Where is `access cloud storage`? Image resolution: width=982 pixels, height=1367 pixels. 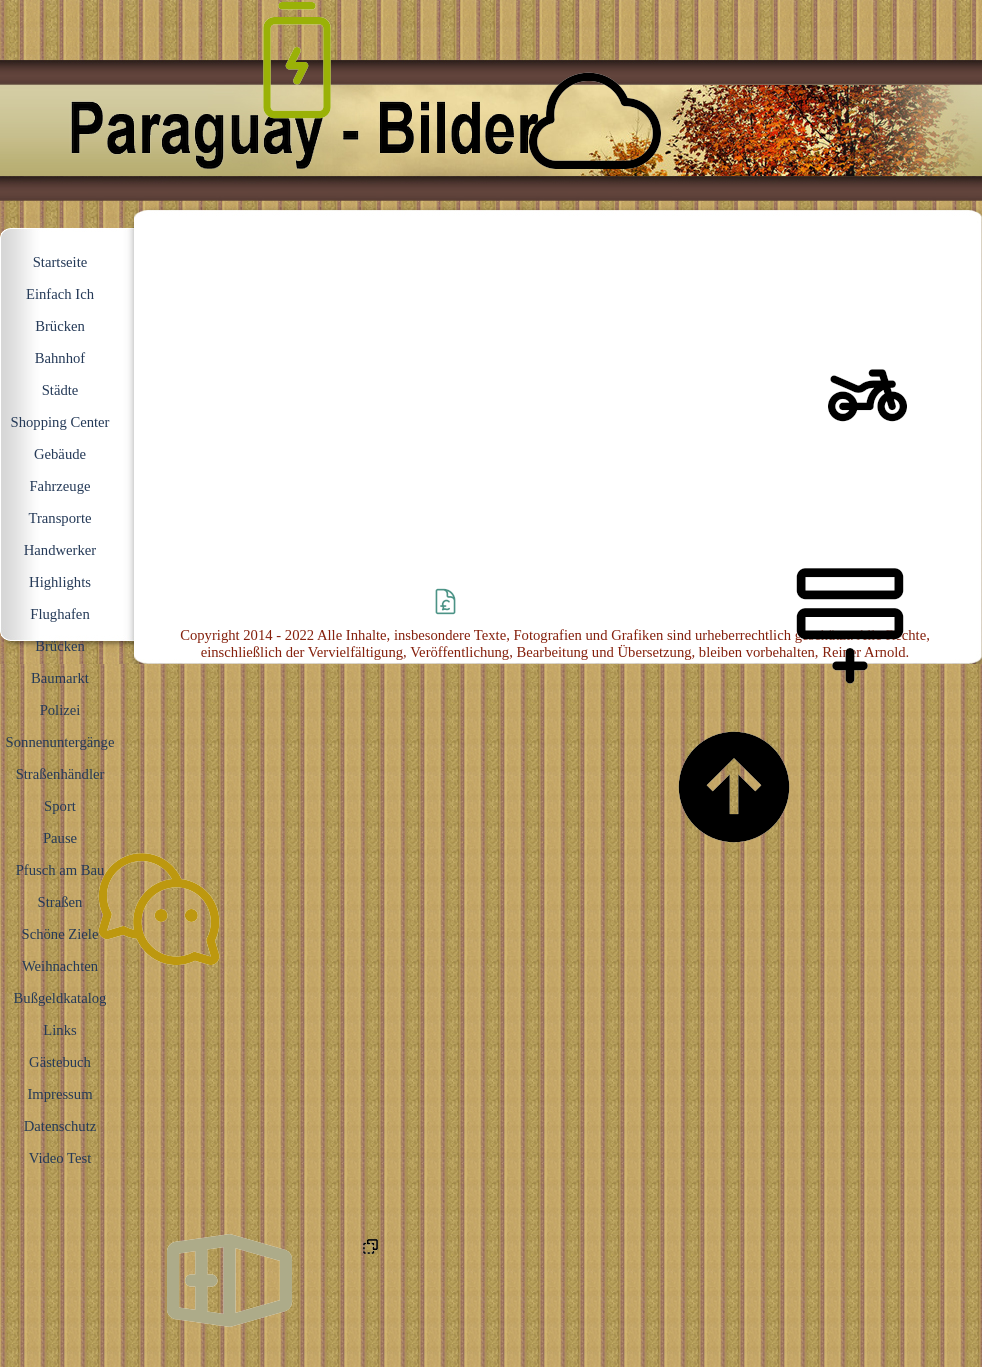
access cloud storage is located at coordinates (595, 125).